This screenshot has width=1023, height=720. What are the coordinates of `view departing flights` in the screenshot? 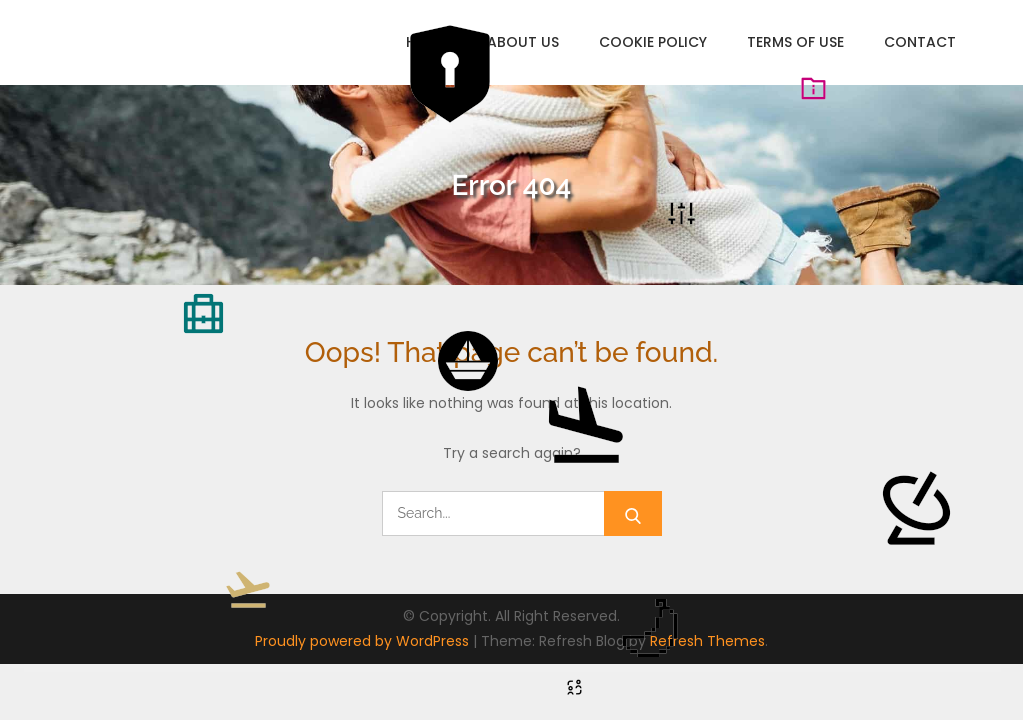 It's located at (248, 588).